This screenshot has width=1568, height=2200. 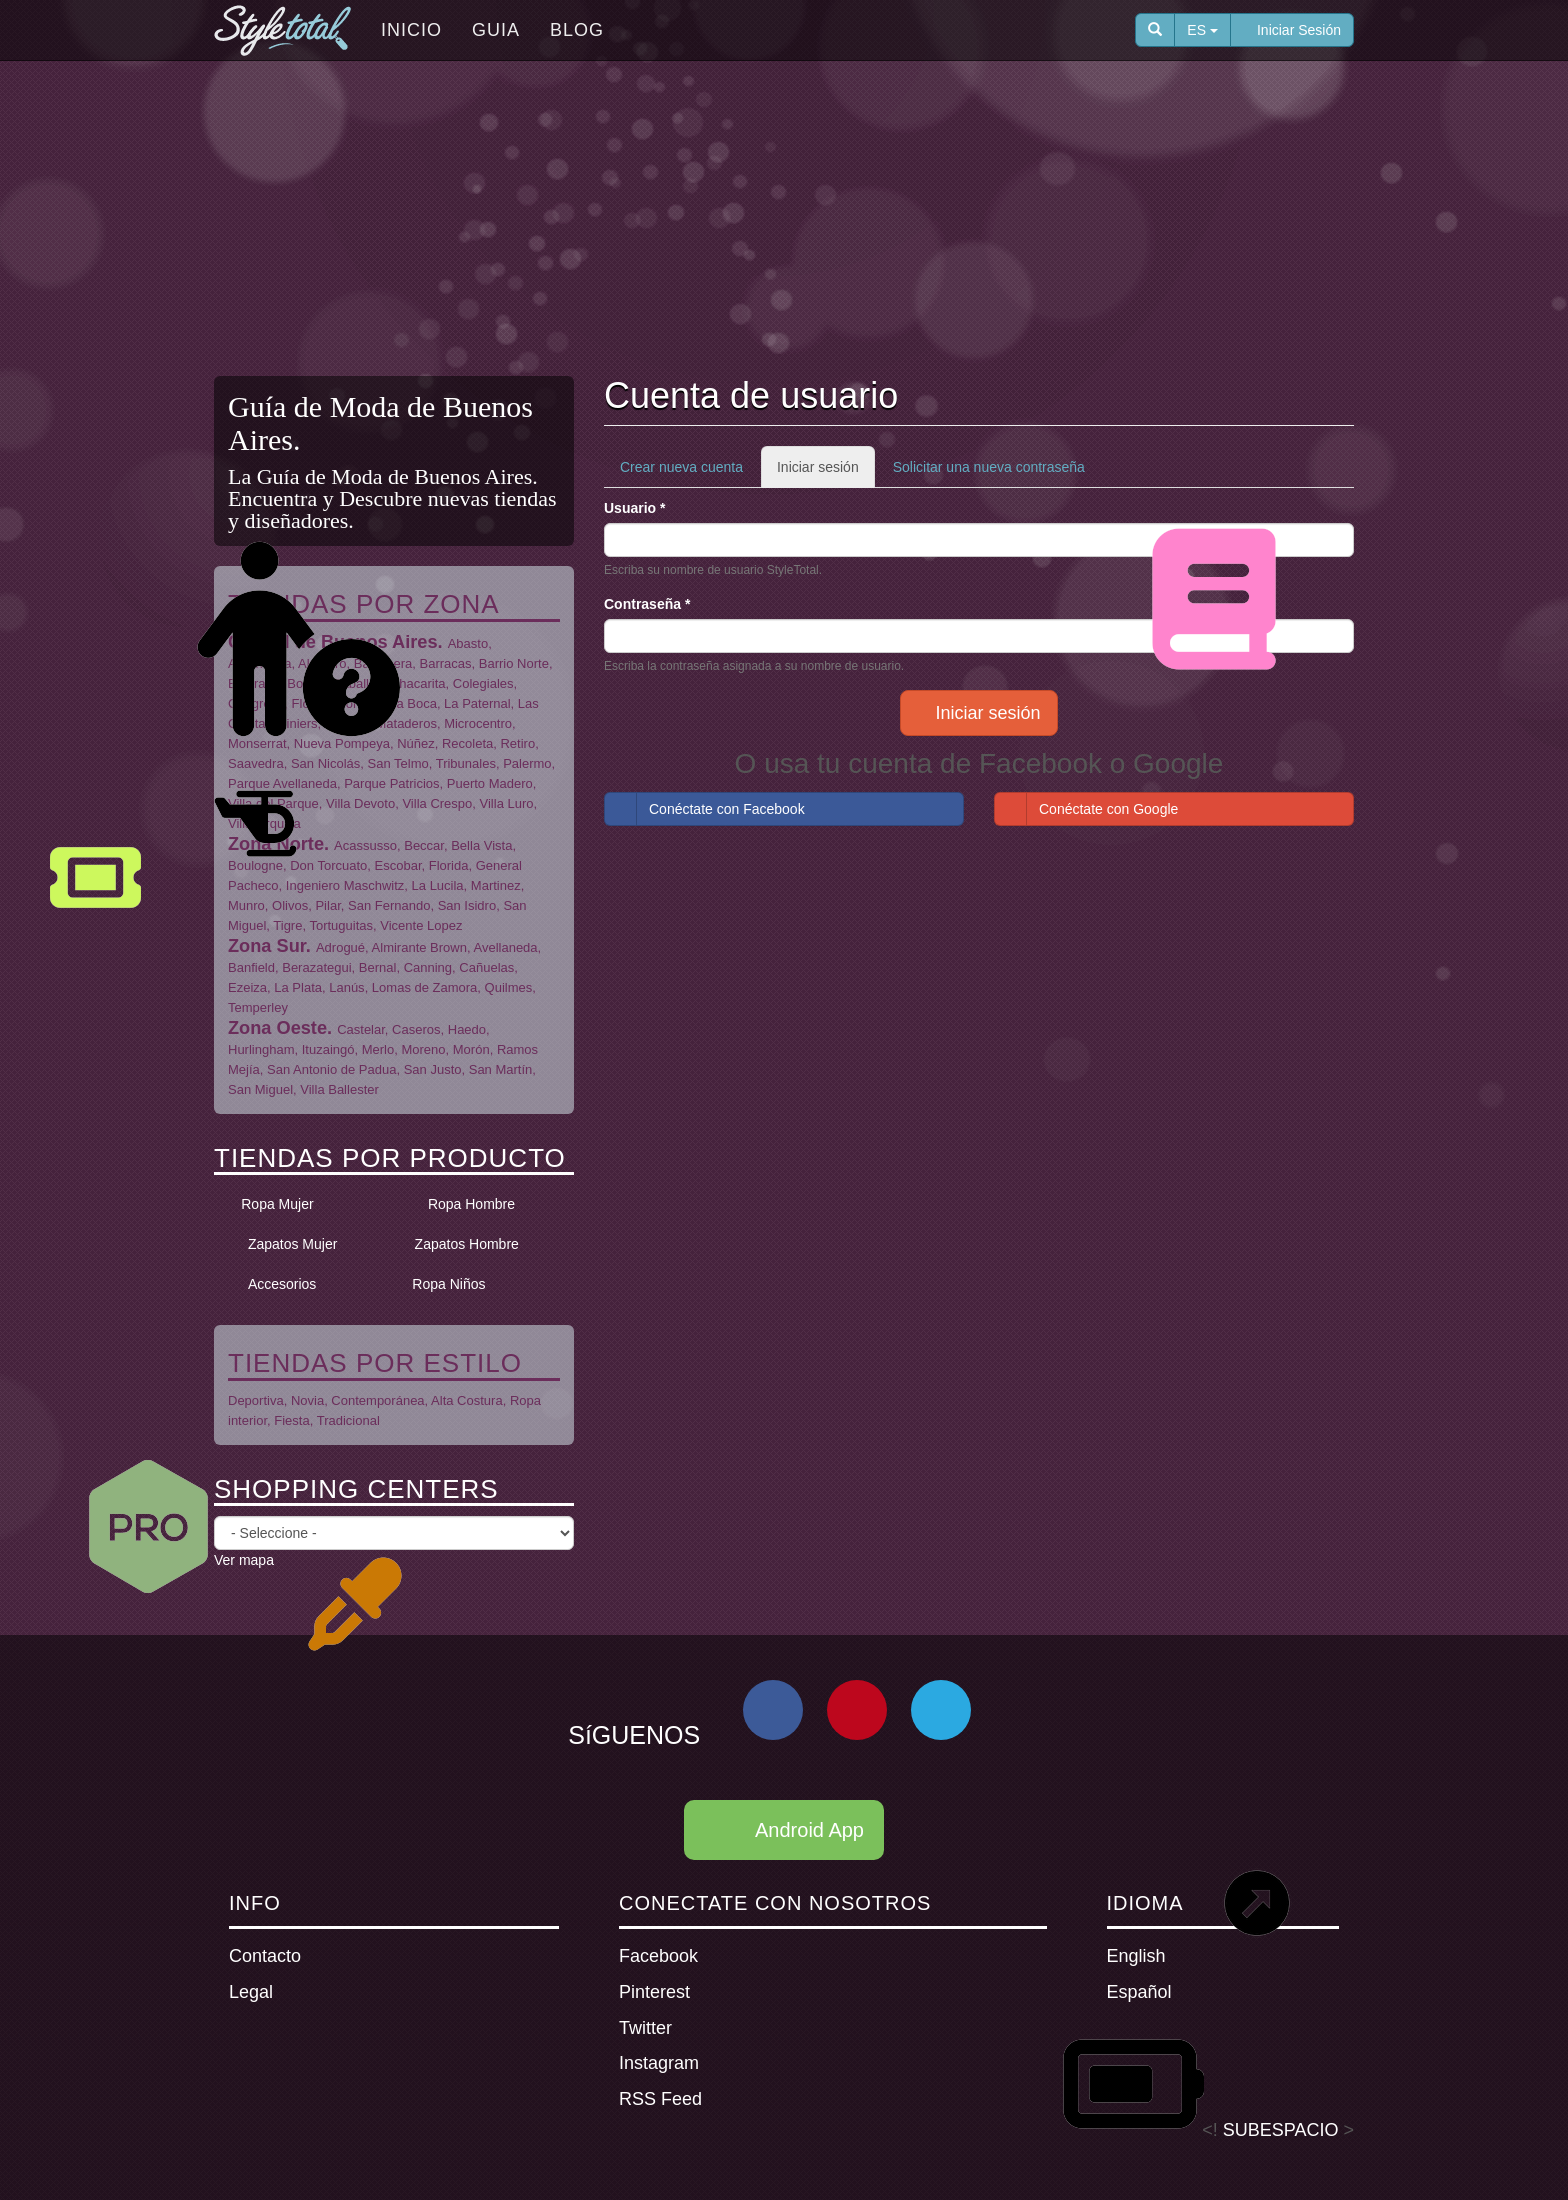 What do you see at coordinates (148, 1526) in the screenshot?
I see `themeco brand logo` at bounding box center [148, 1526].